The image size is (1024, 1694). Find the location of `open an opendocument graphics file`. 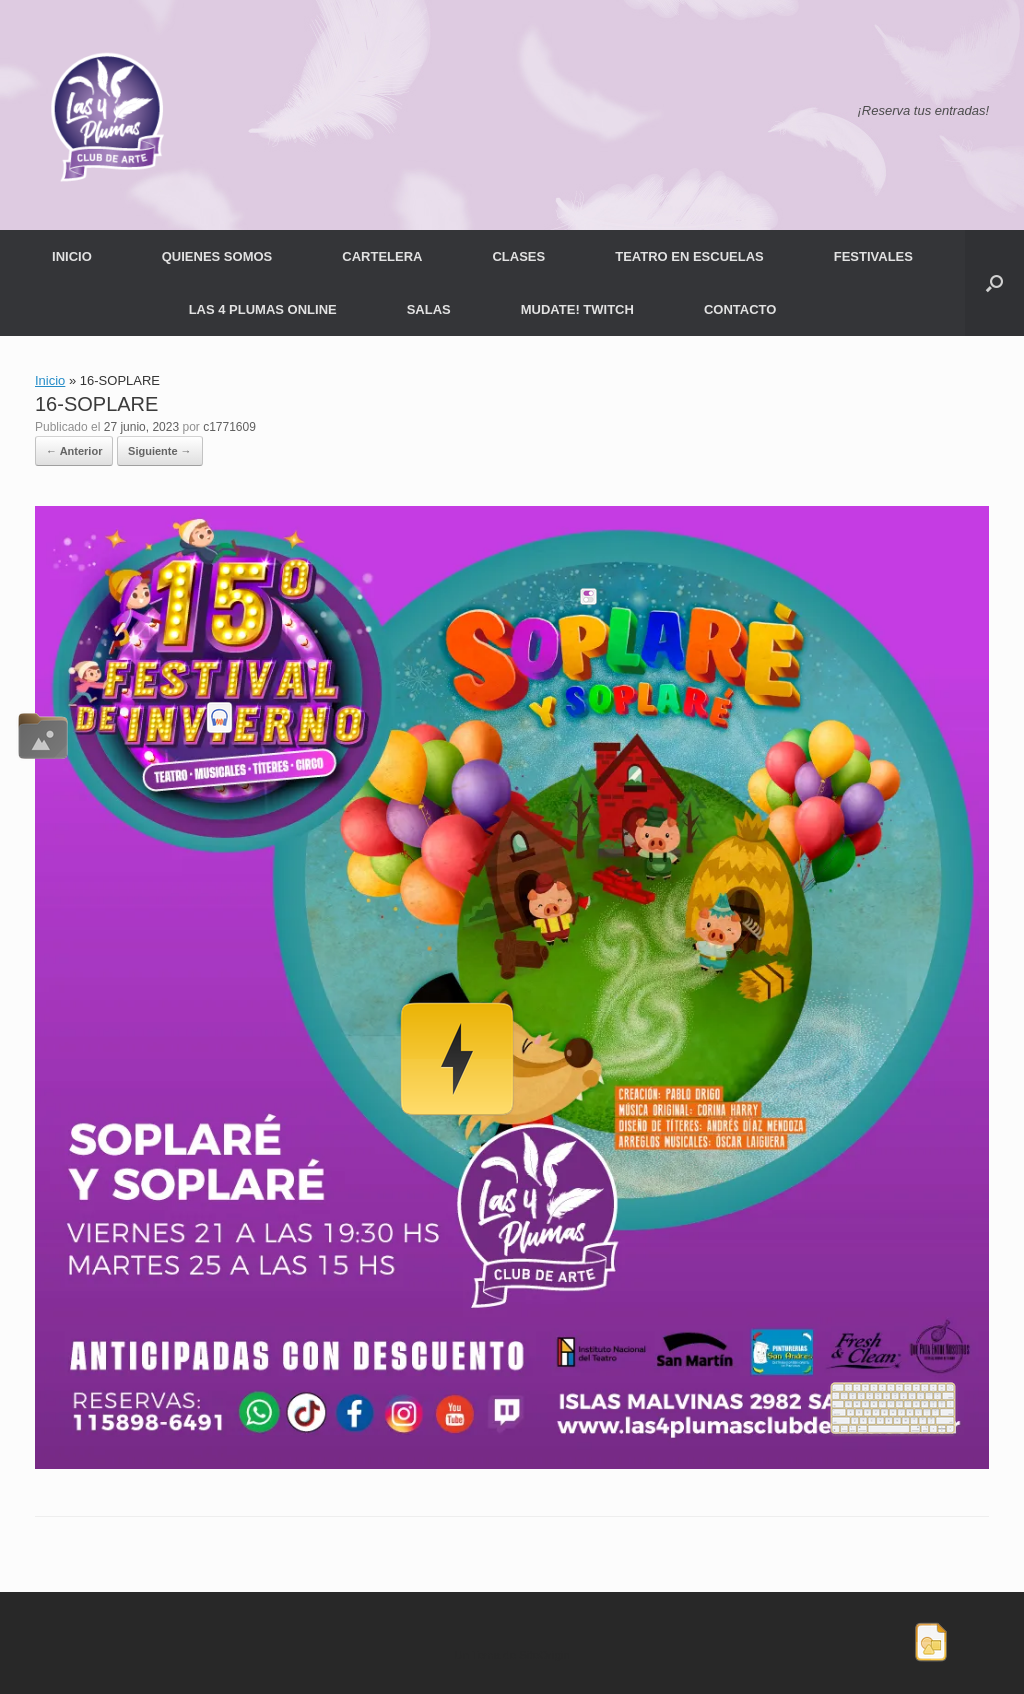

open an opendocument graphics file is located at coordinates (931, 1642).